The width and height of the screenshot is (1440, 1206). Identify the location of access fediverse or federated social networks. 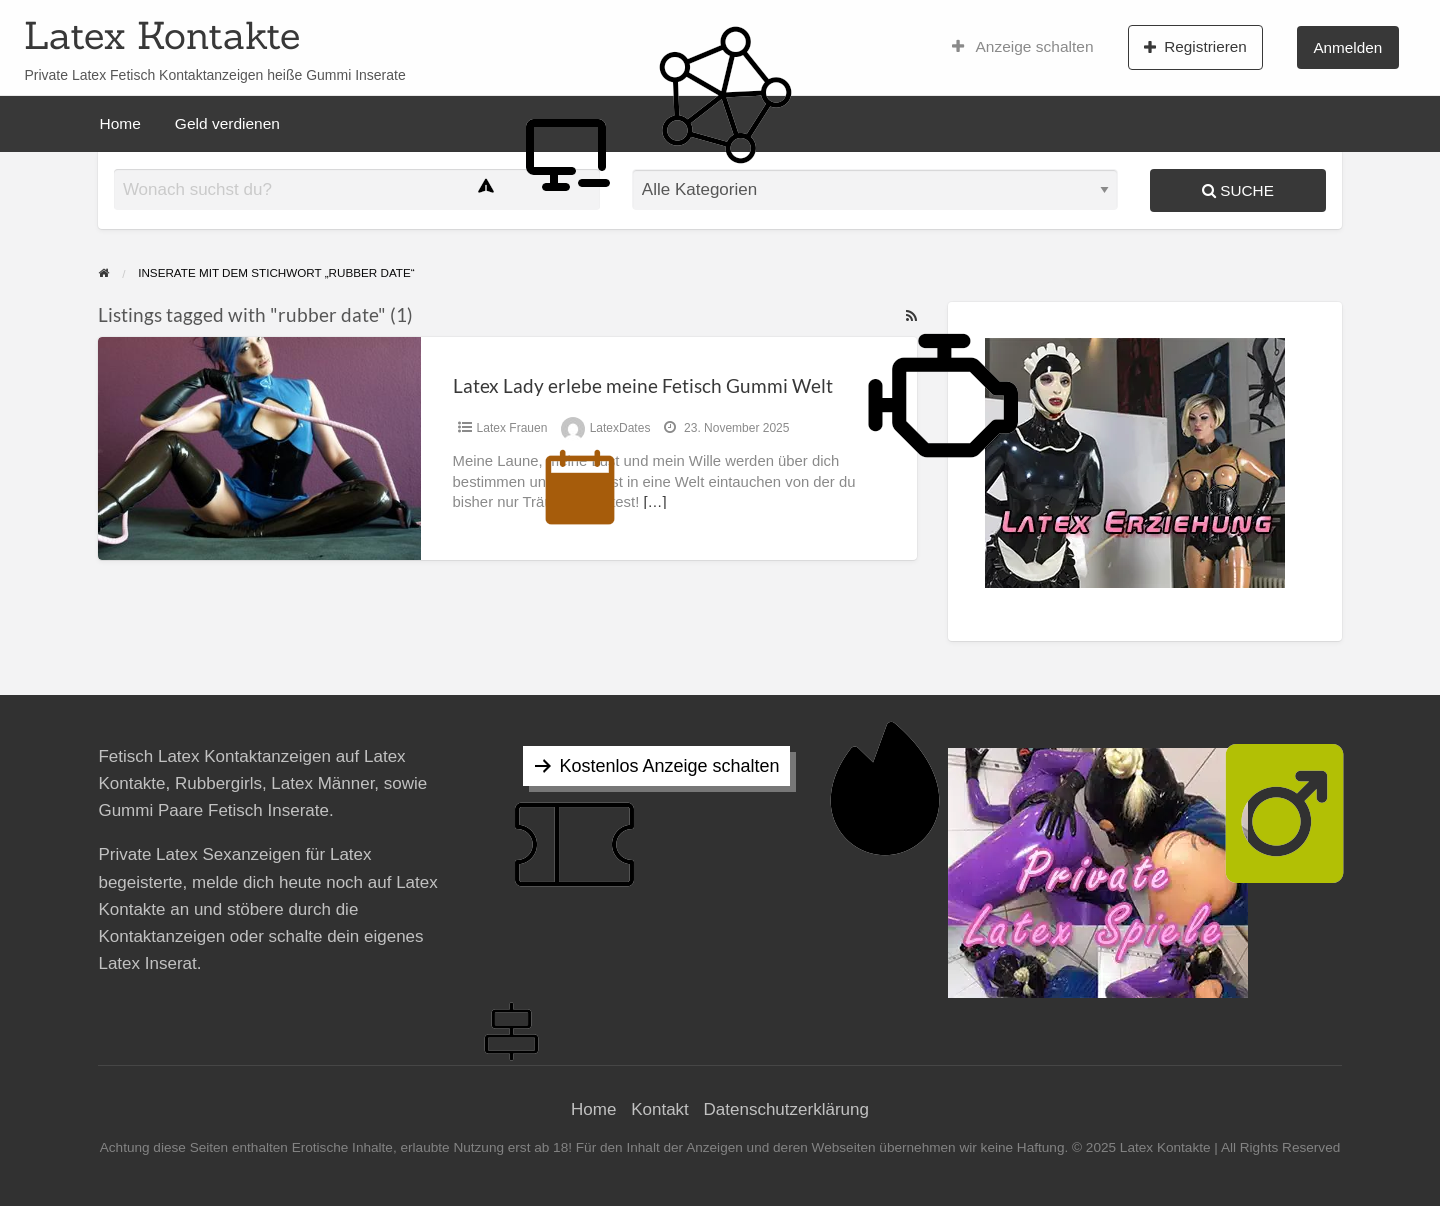
(723, 95).